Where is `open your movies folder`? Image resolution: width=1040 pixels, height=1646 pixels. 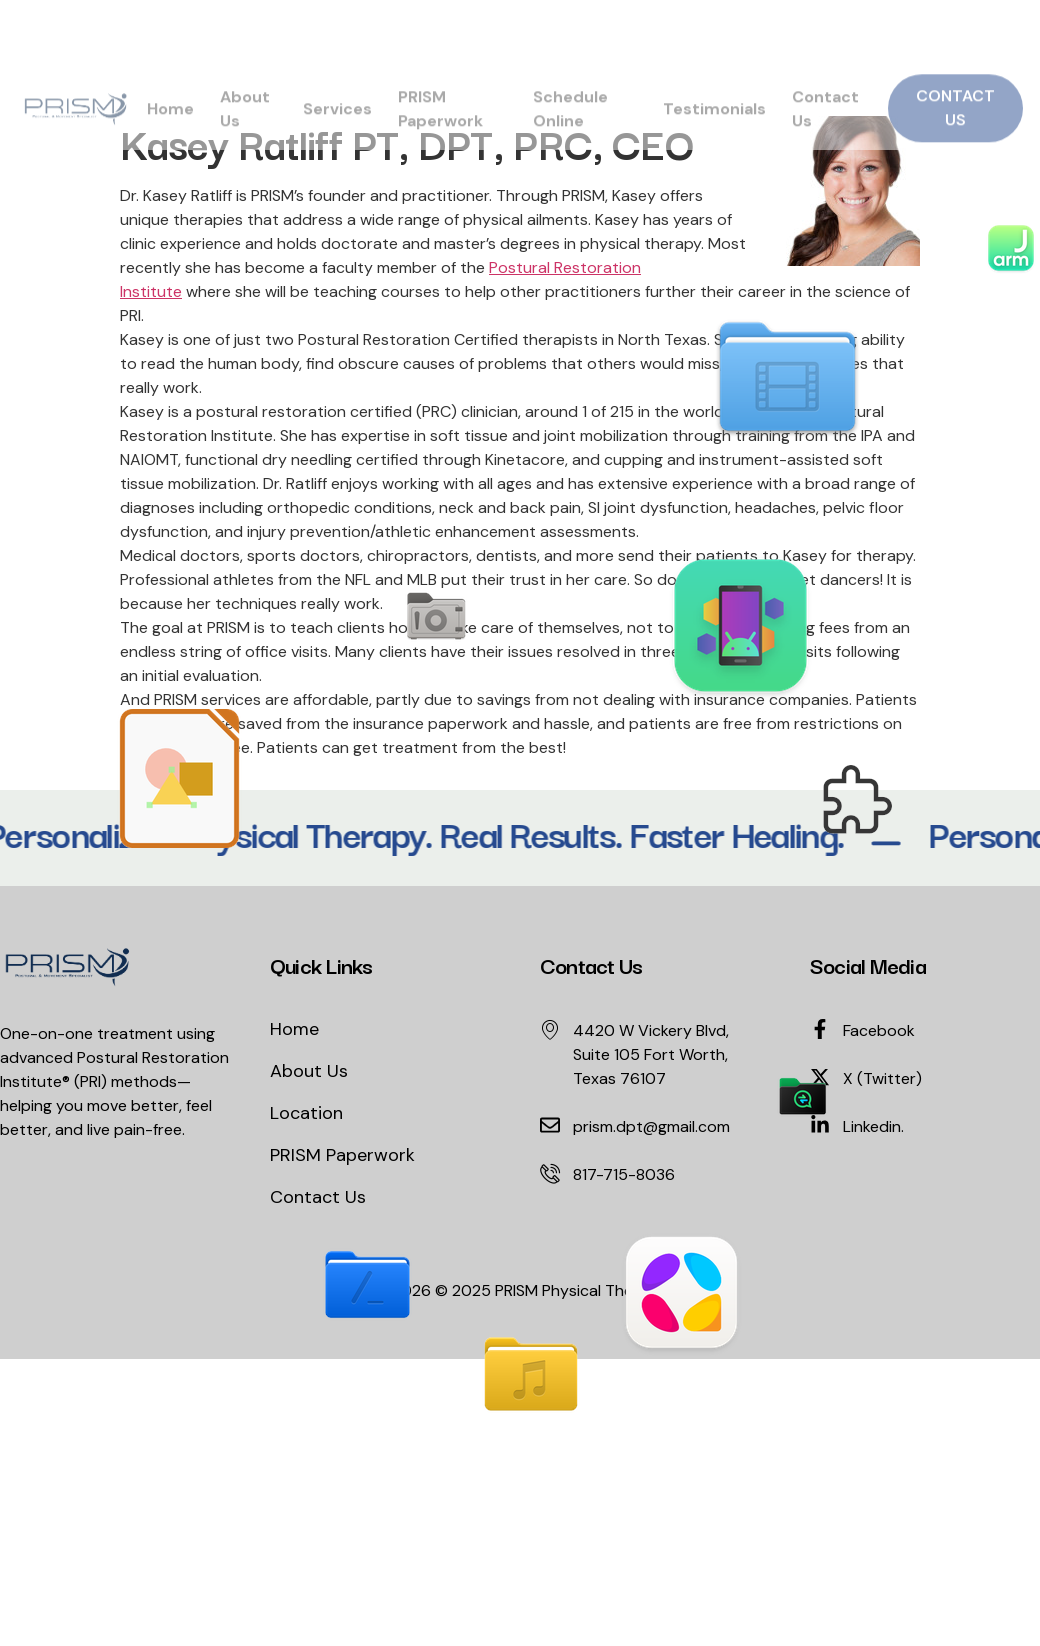
open your movies folder is located at coordinates (787, 376).